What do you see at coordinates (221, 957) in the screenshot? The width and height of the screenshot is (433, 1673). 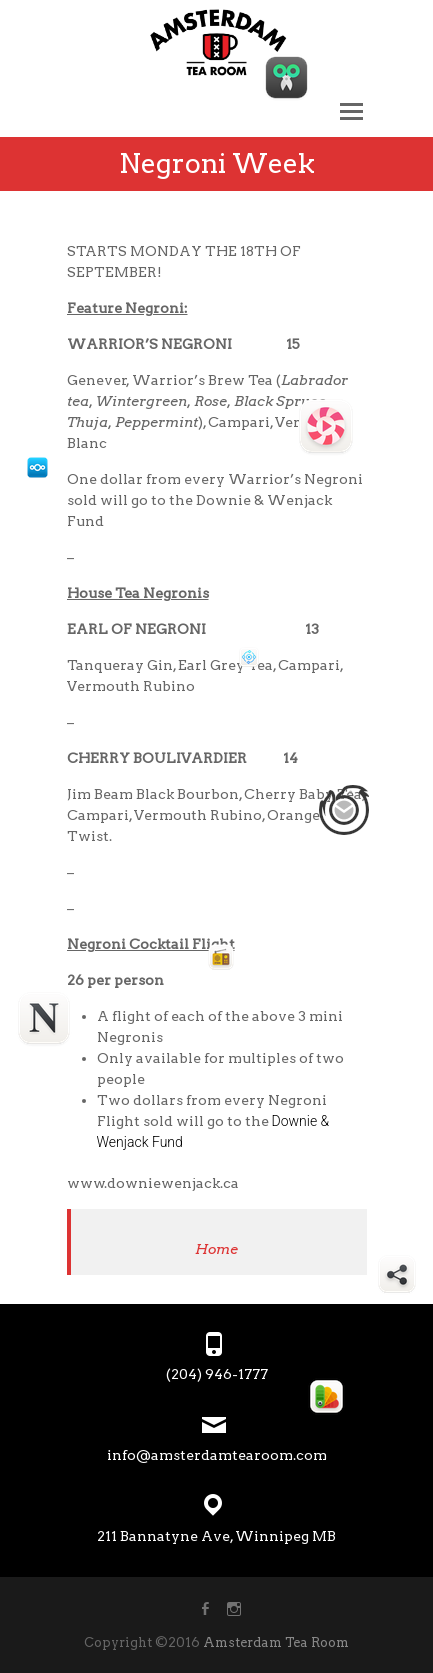 I see `open shortwave radio streaming app` at bounding box center [221, 957].